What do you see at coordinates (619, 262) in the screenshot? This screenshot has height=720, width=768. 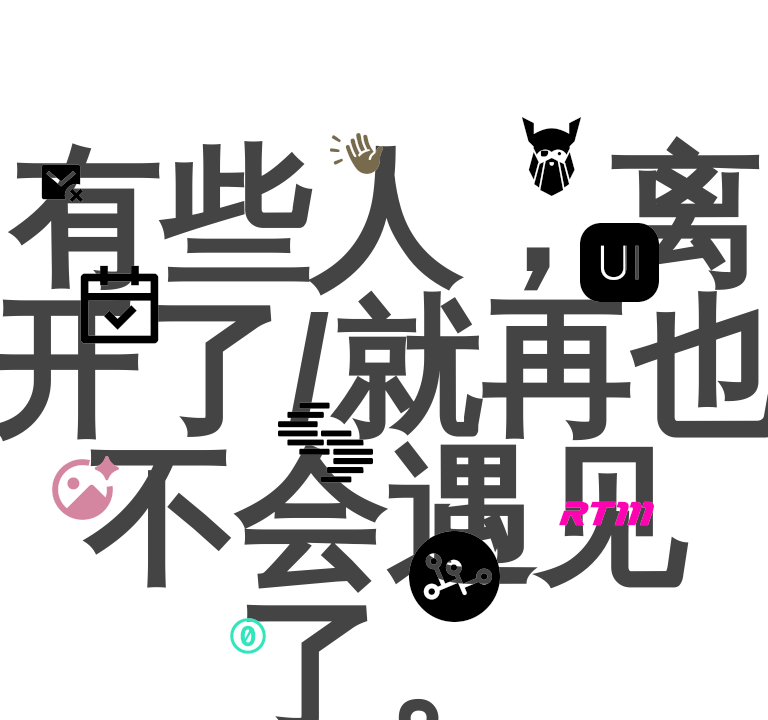 I see `heroui brand logo` at bounding box center [619, 262].